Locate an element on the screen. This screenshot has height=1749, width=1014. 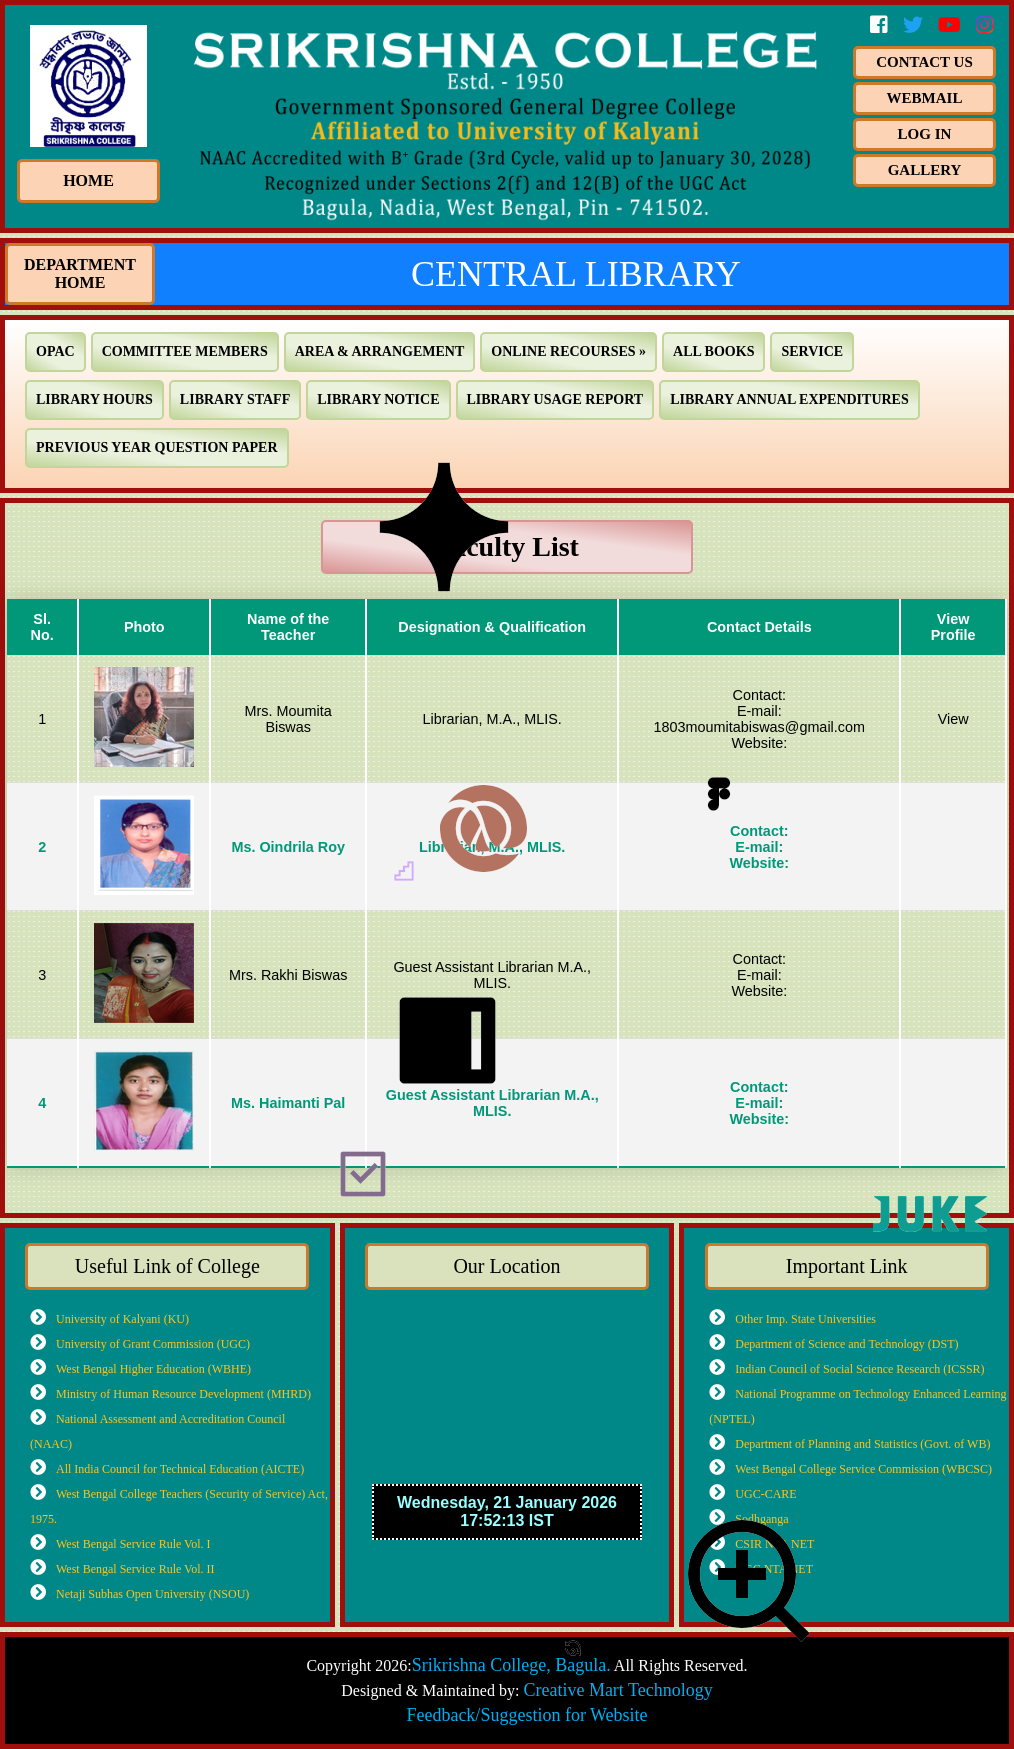
clojure programming language logo is located at coordinates (483, 828).